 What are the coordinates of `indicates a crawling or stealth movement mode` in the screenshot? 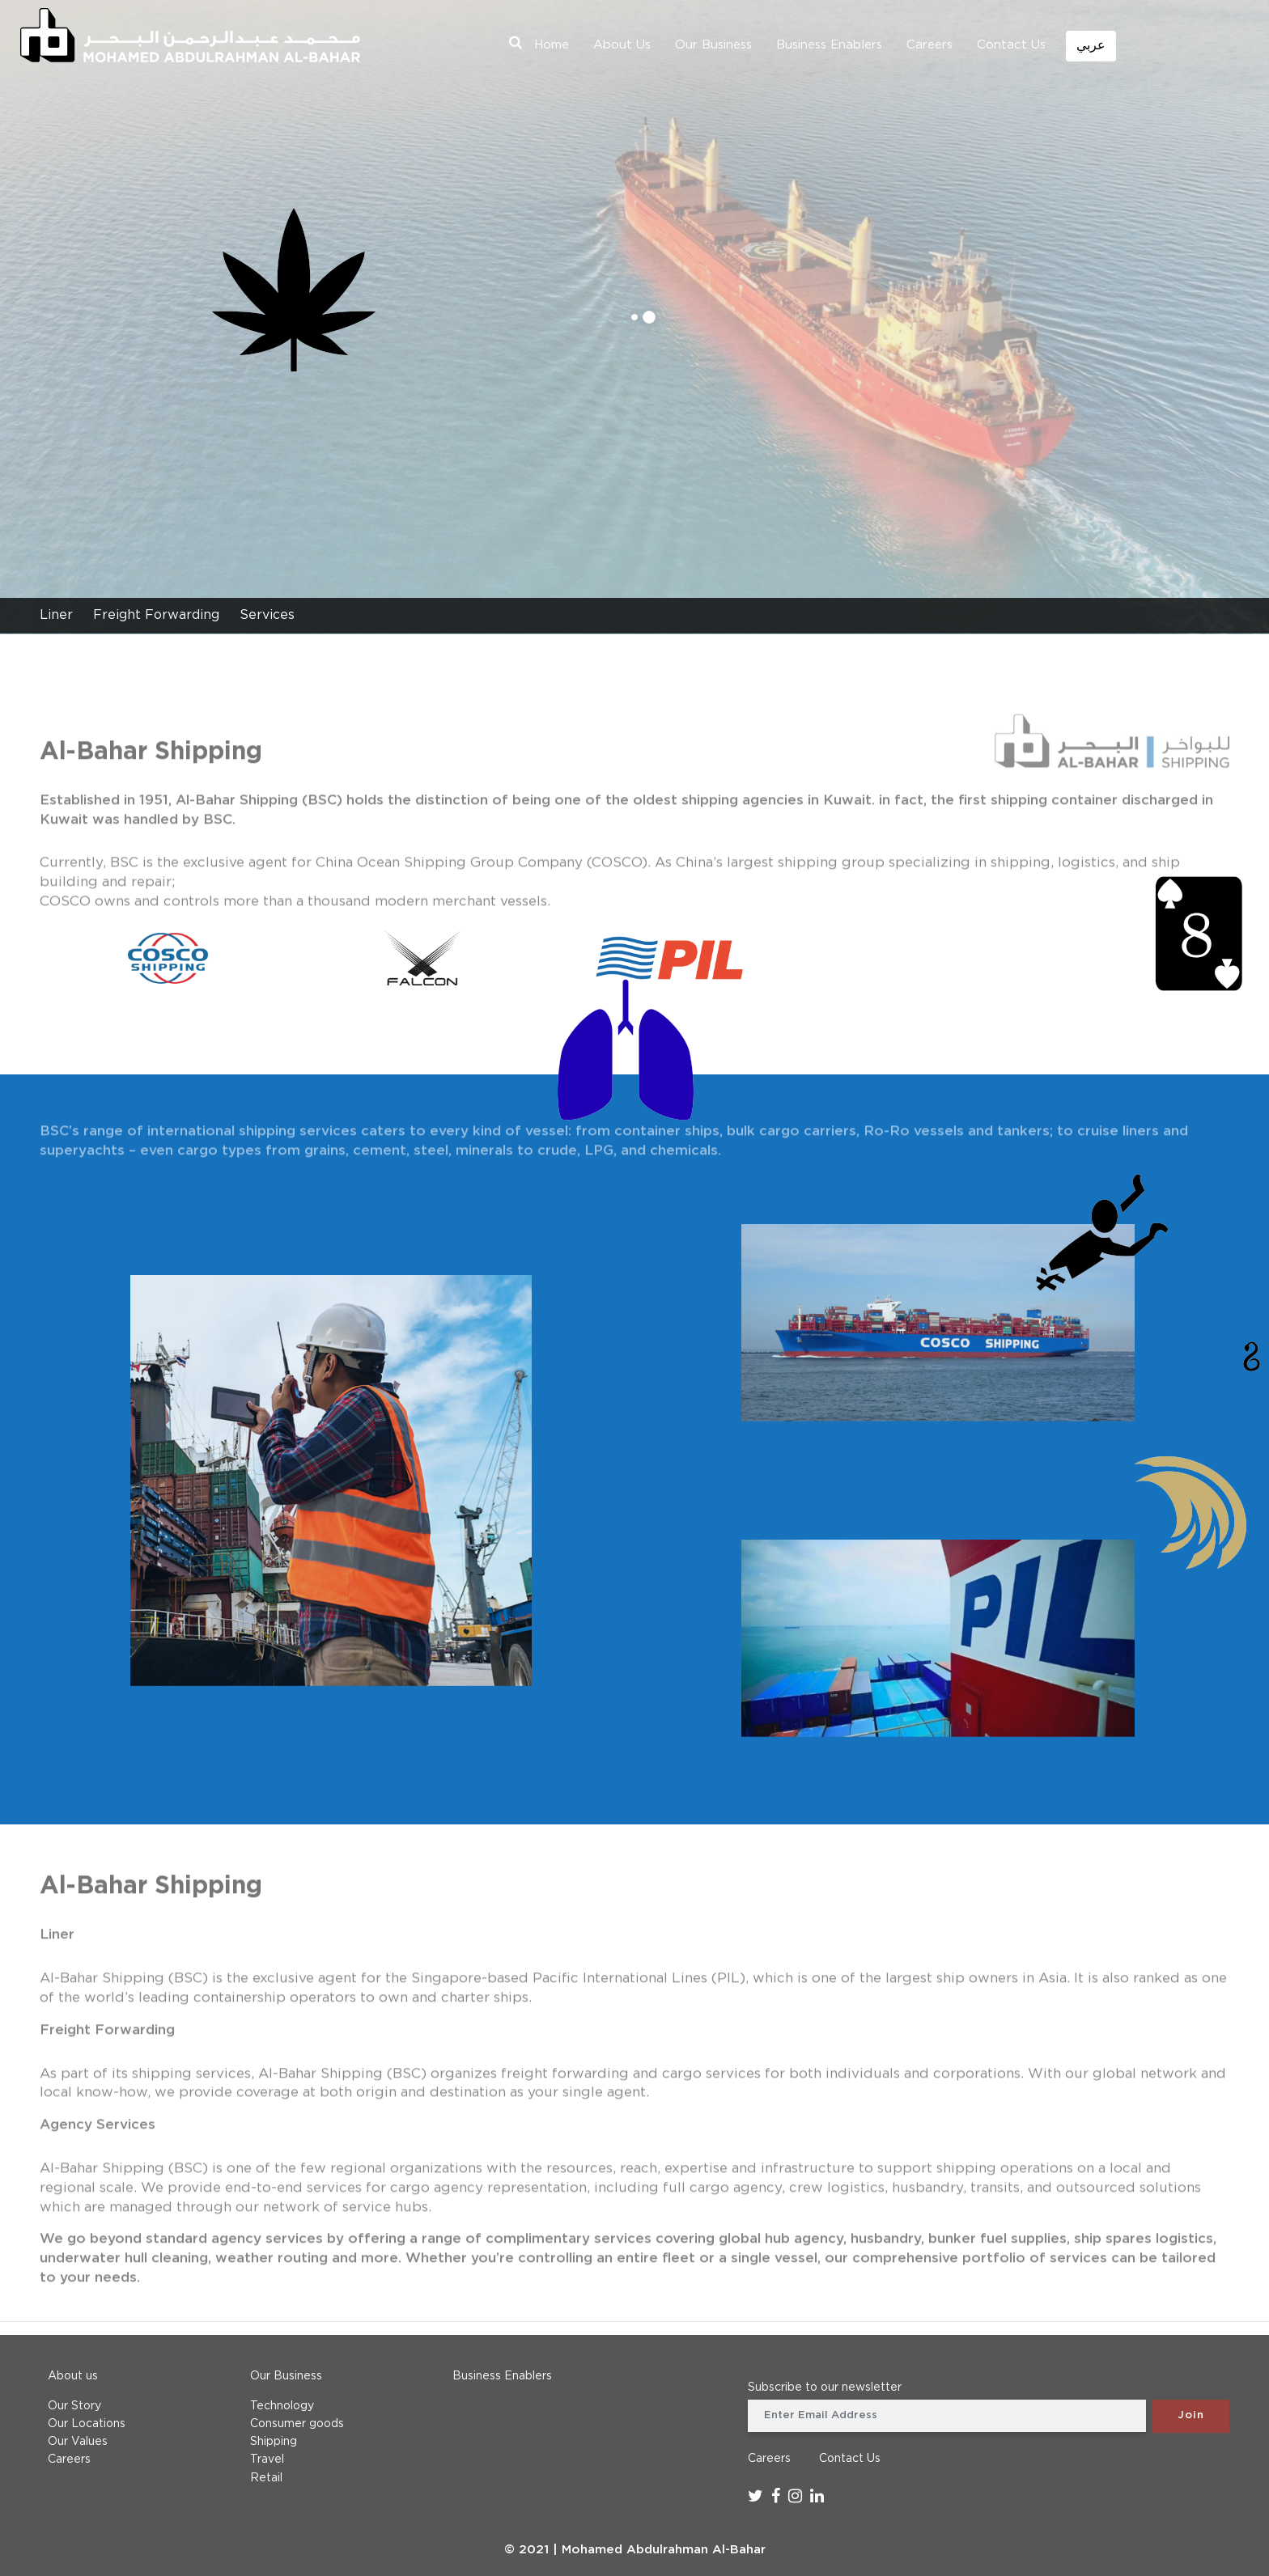 It's located at (1101, 1232).